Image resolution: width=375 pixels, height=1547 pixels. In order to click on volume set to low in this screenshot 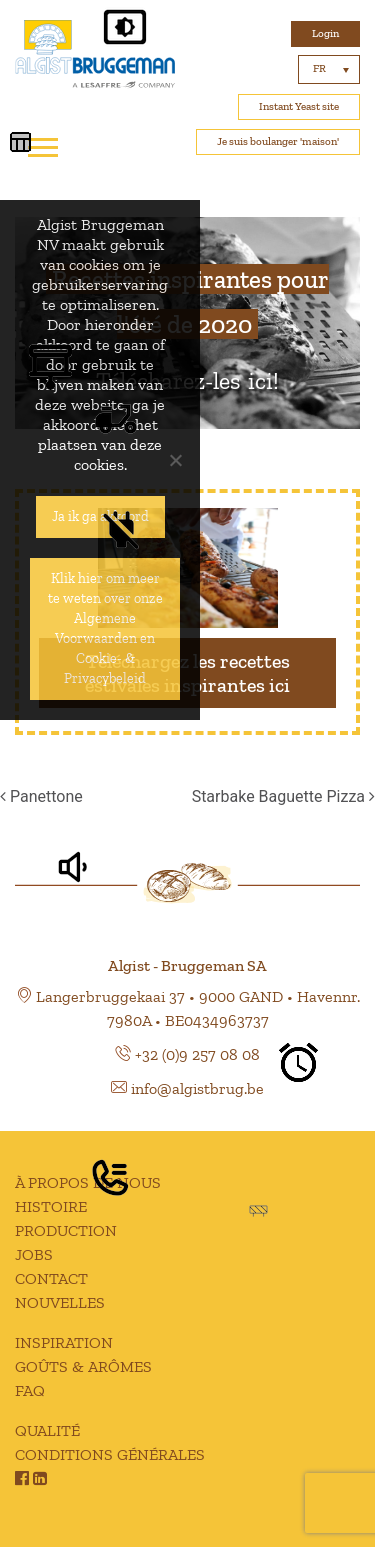, I will do `click(75, 867)`.